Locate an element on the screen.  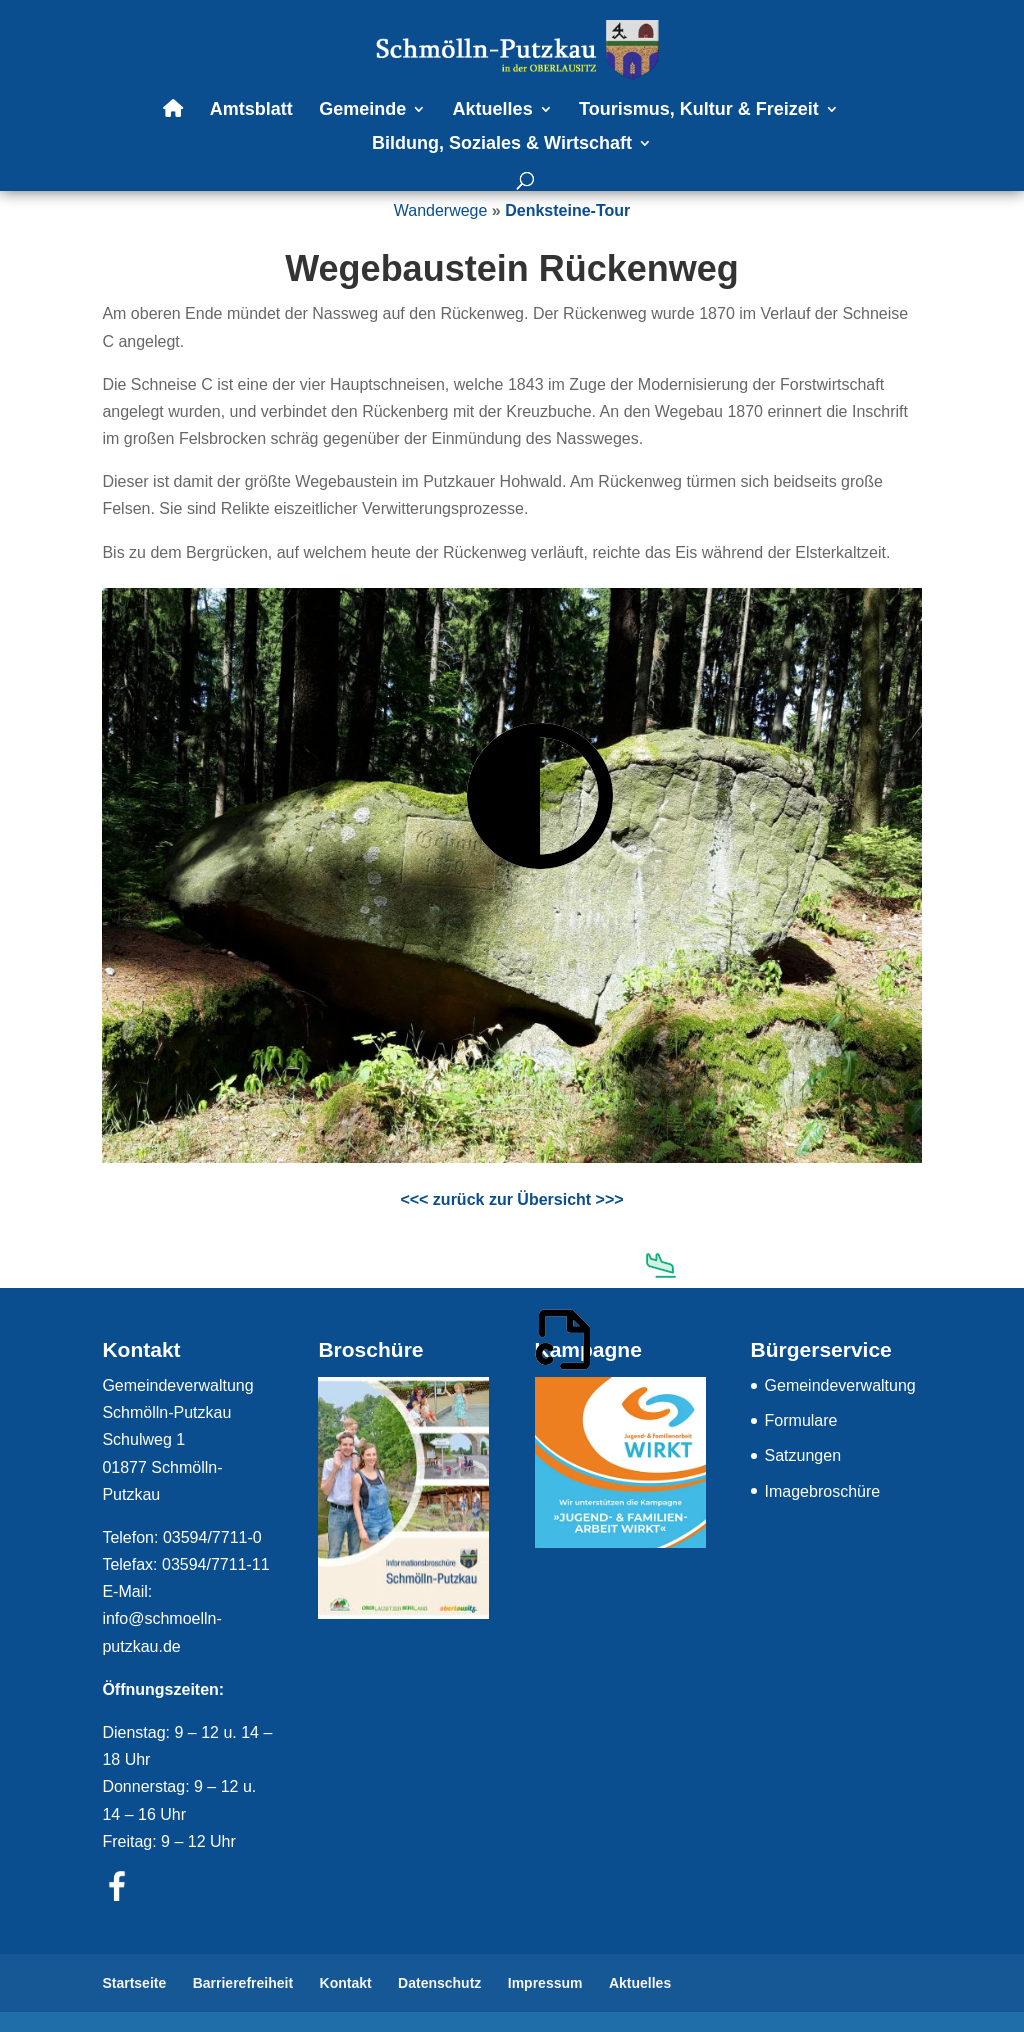
open a C programming language file is located at coordinates (564, 1339).